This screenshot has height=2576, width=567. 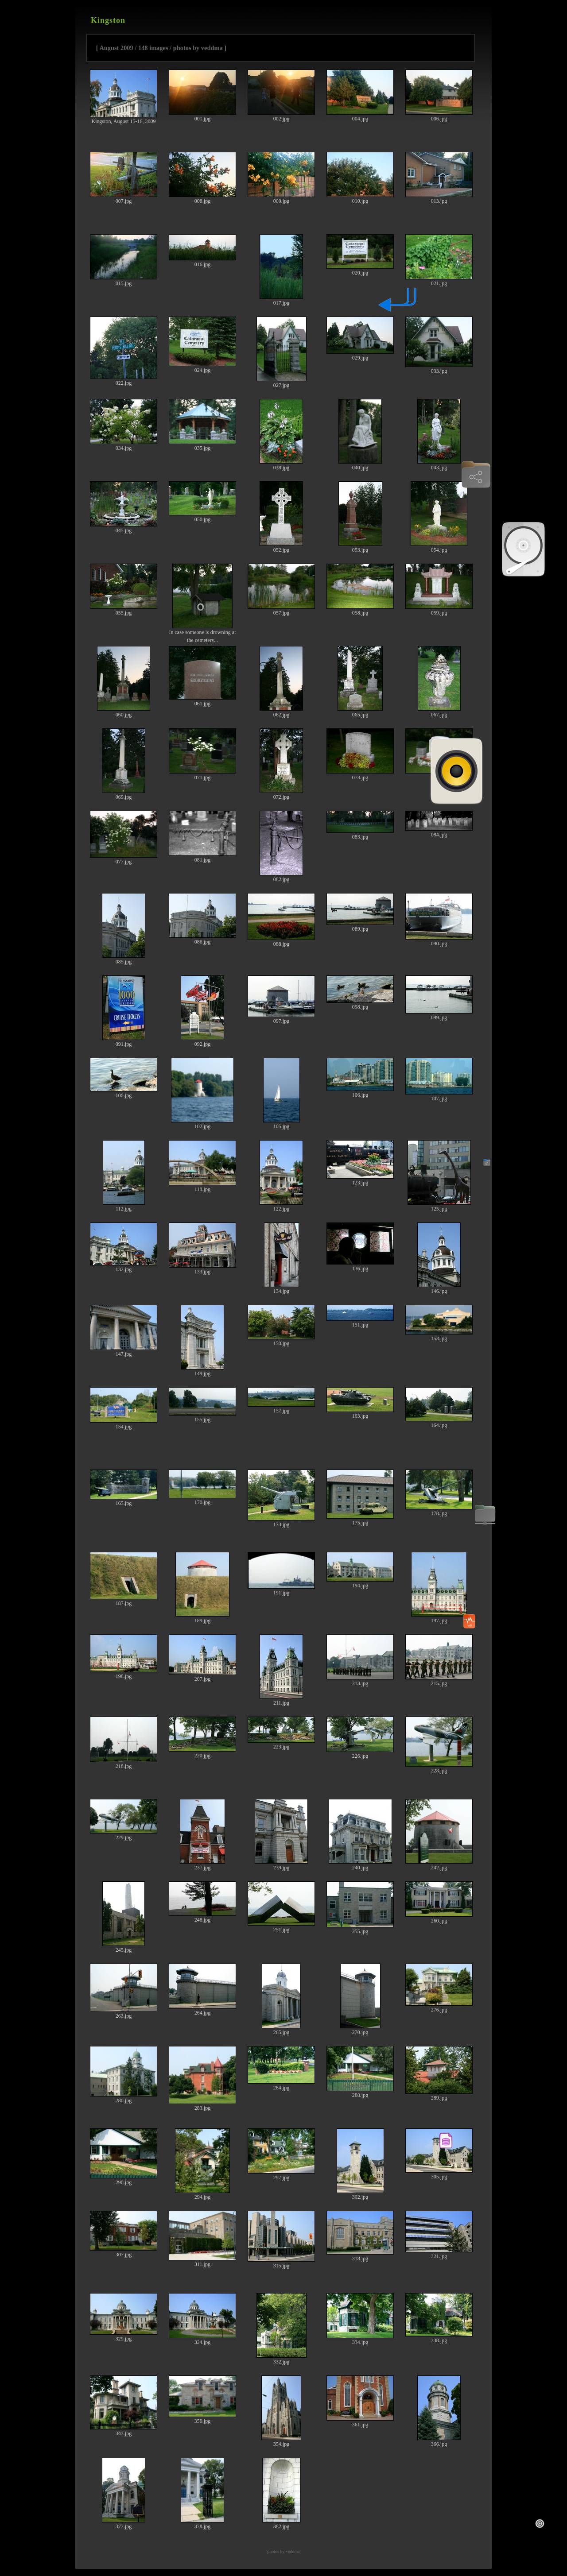 What do you see at coordinates (487, 1162) in the screenshot?
I see `access your home folder` at bounding box center [487, 1162].